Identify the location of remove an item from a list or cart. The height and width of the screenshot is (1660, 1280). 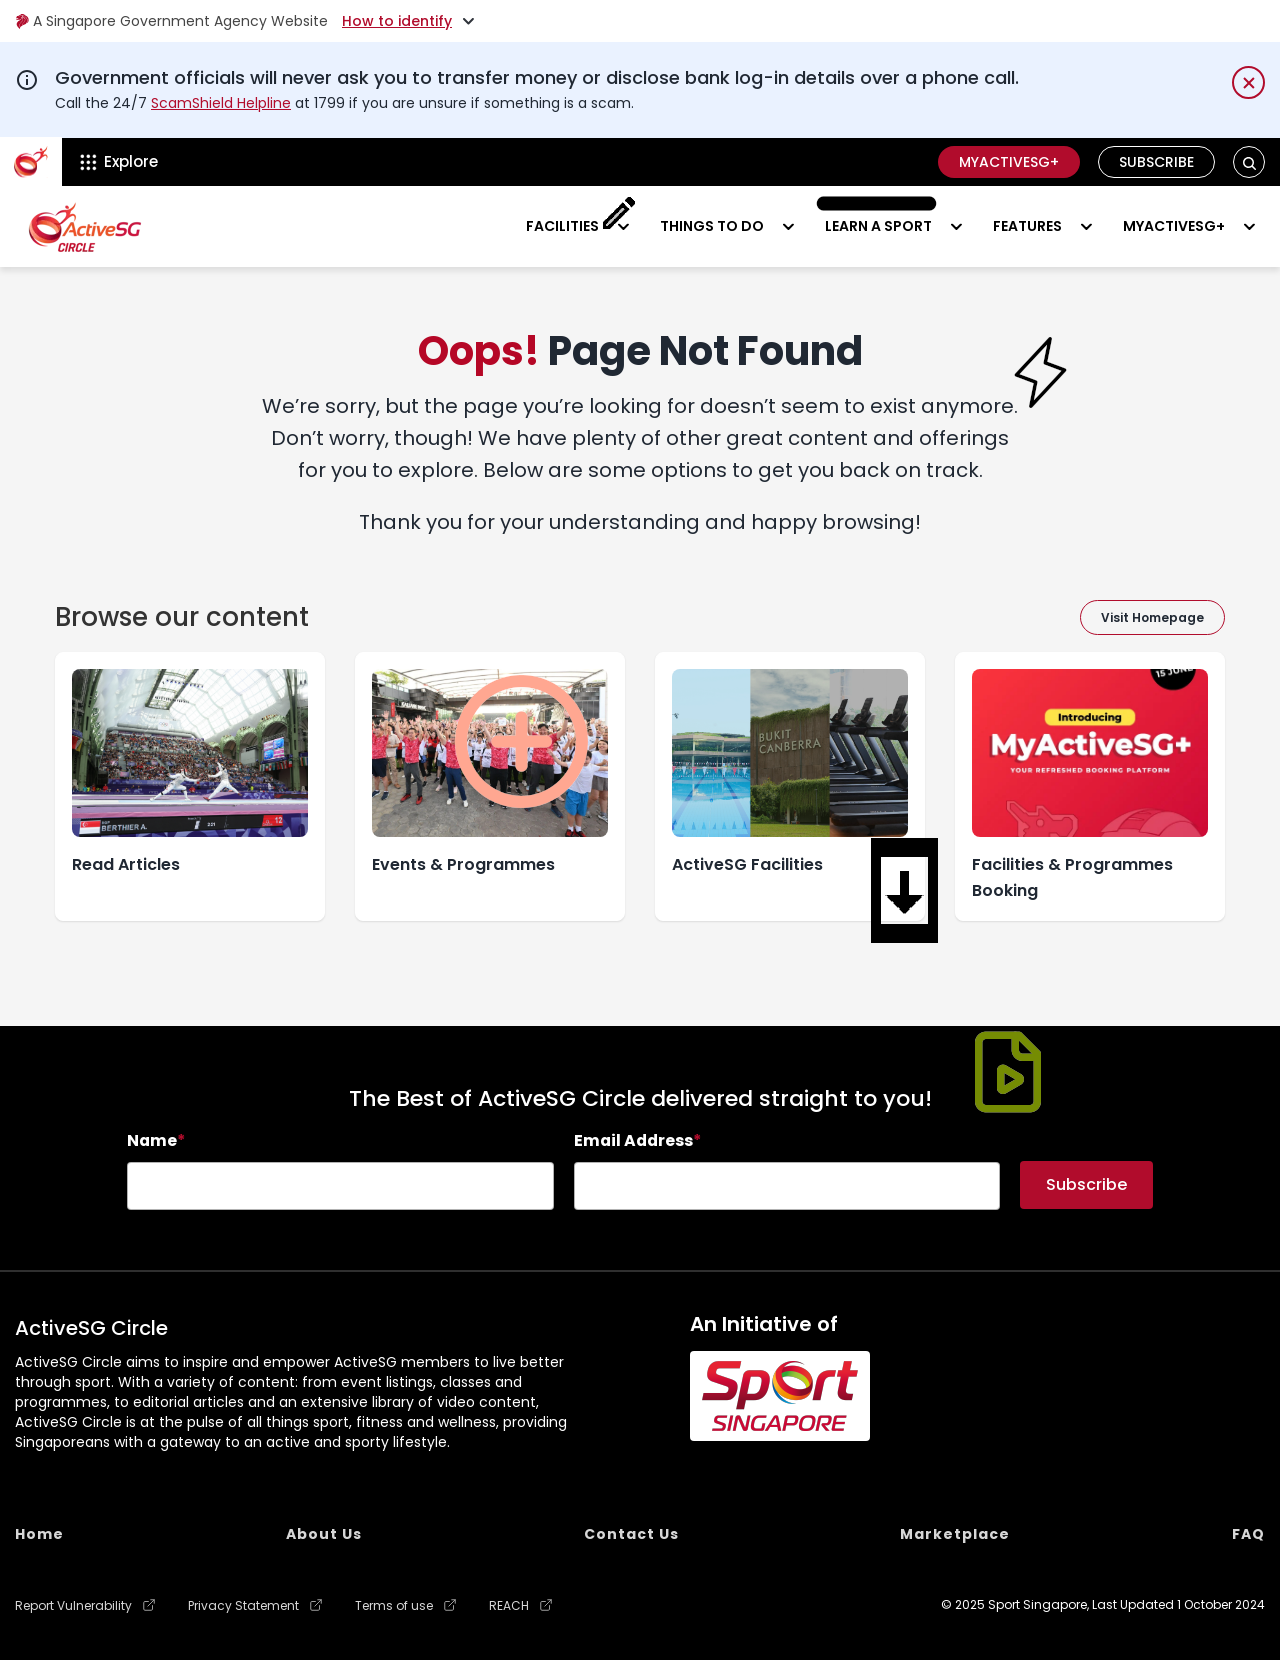
(876, 203).